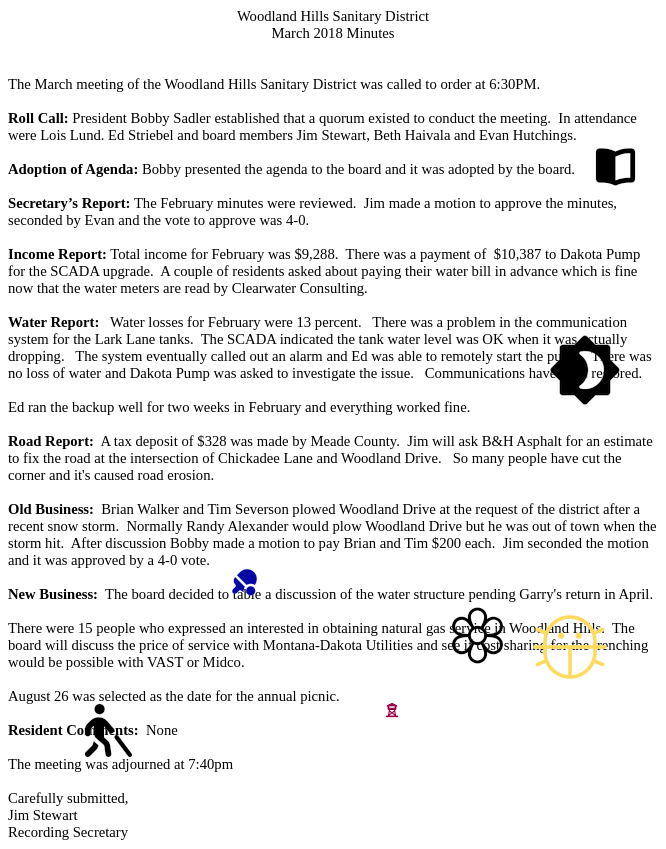  What do you see at coordinates (477, 635) in the screenshot?
I see `view garden or plant-related content` at bounding box center [477, 635].